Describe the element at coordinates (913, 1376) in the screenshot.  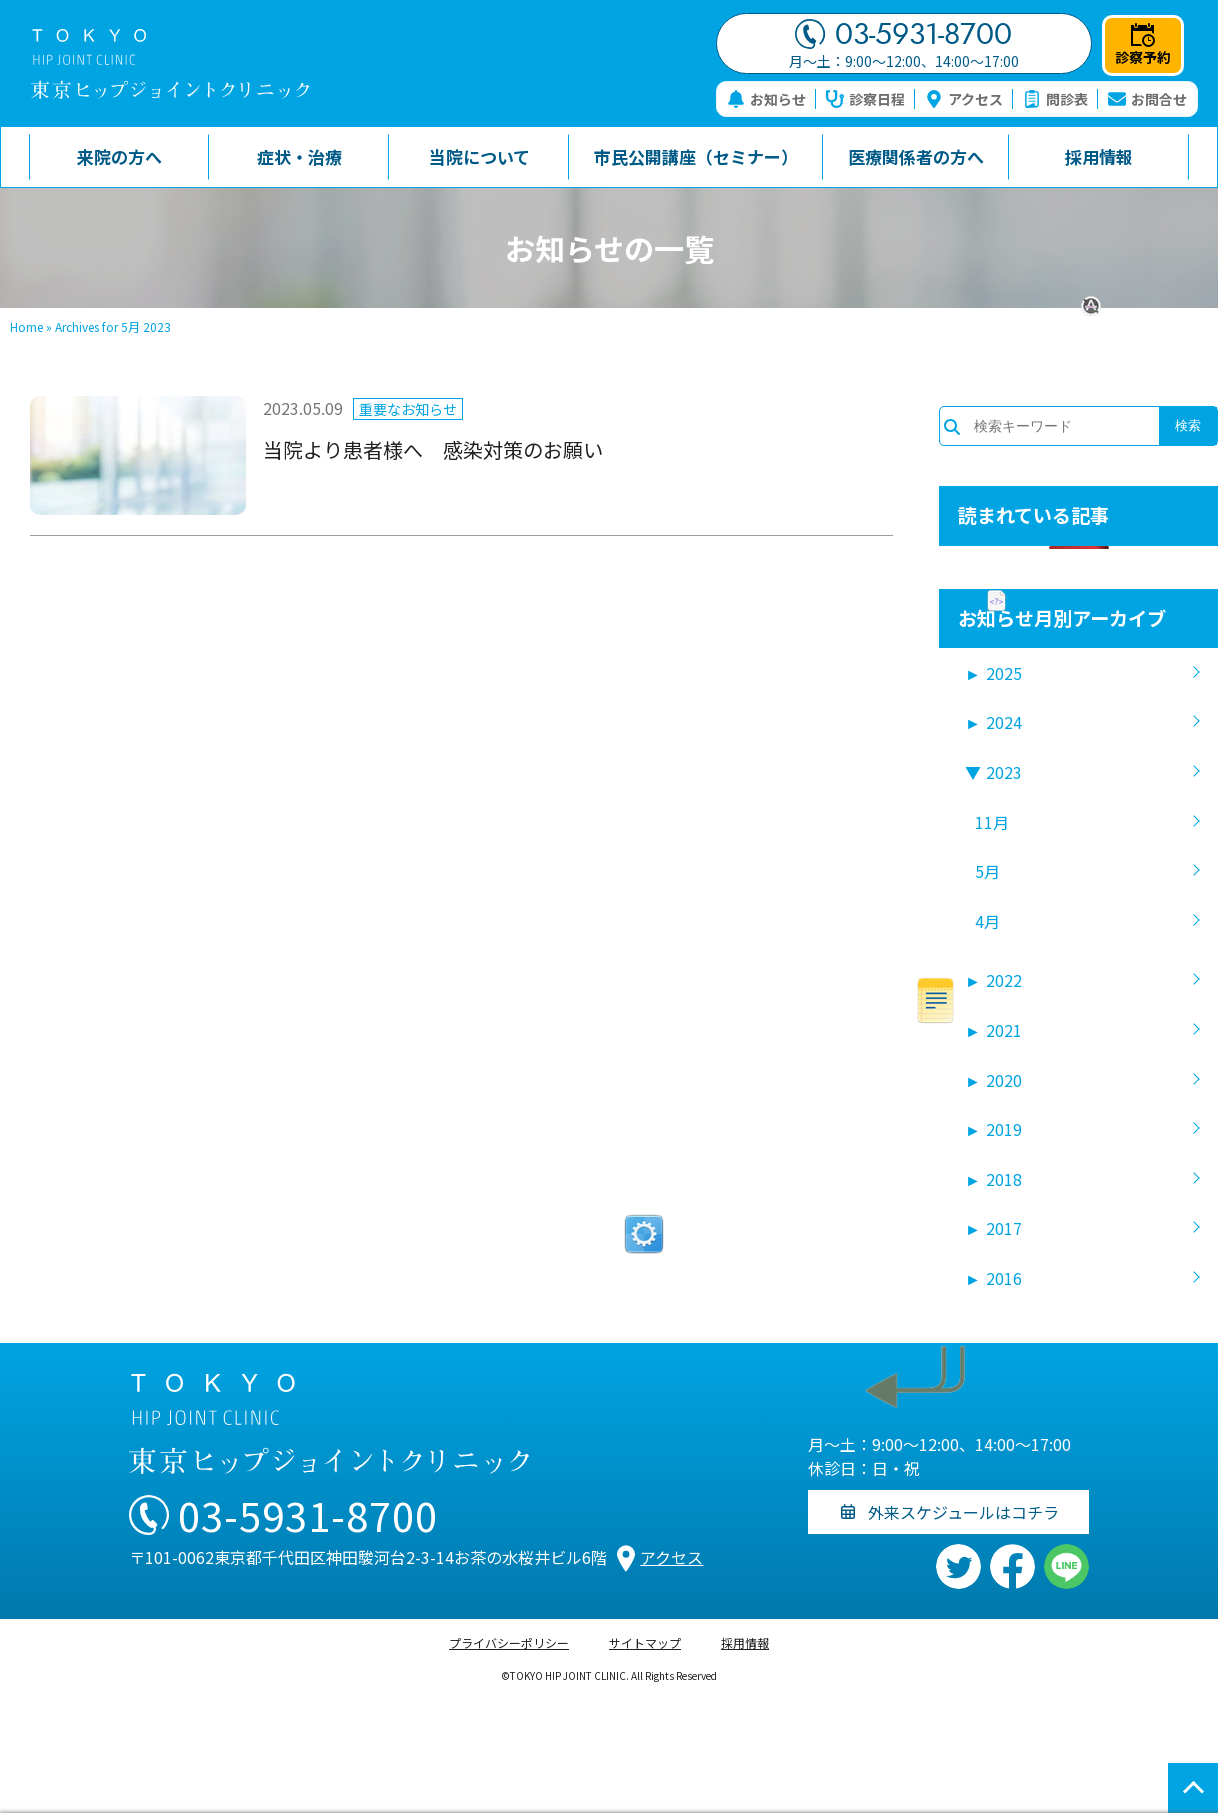
I see `reply to all recipients in an email thread` at that location.